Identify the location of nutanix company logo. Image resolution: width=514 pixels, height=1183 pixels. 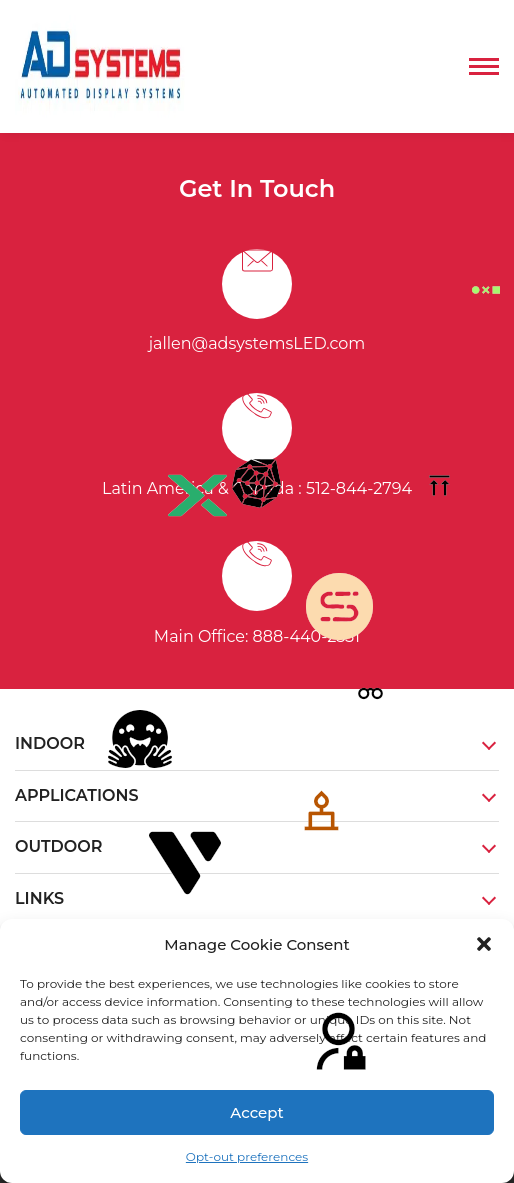
(197, 495).